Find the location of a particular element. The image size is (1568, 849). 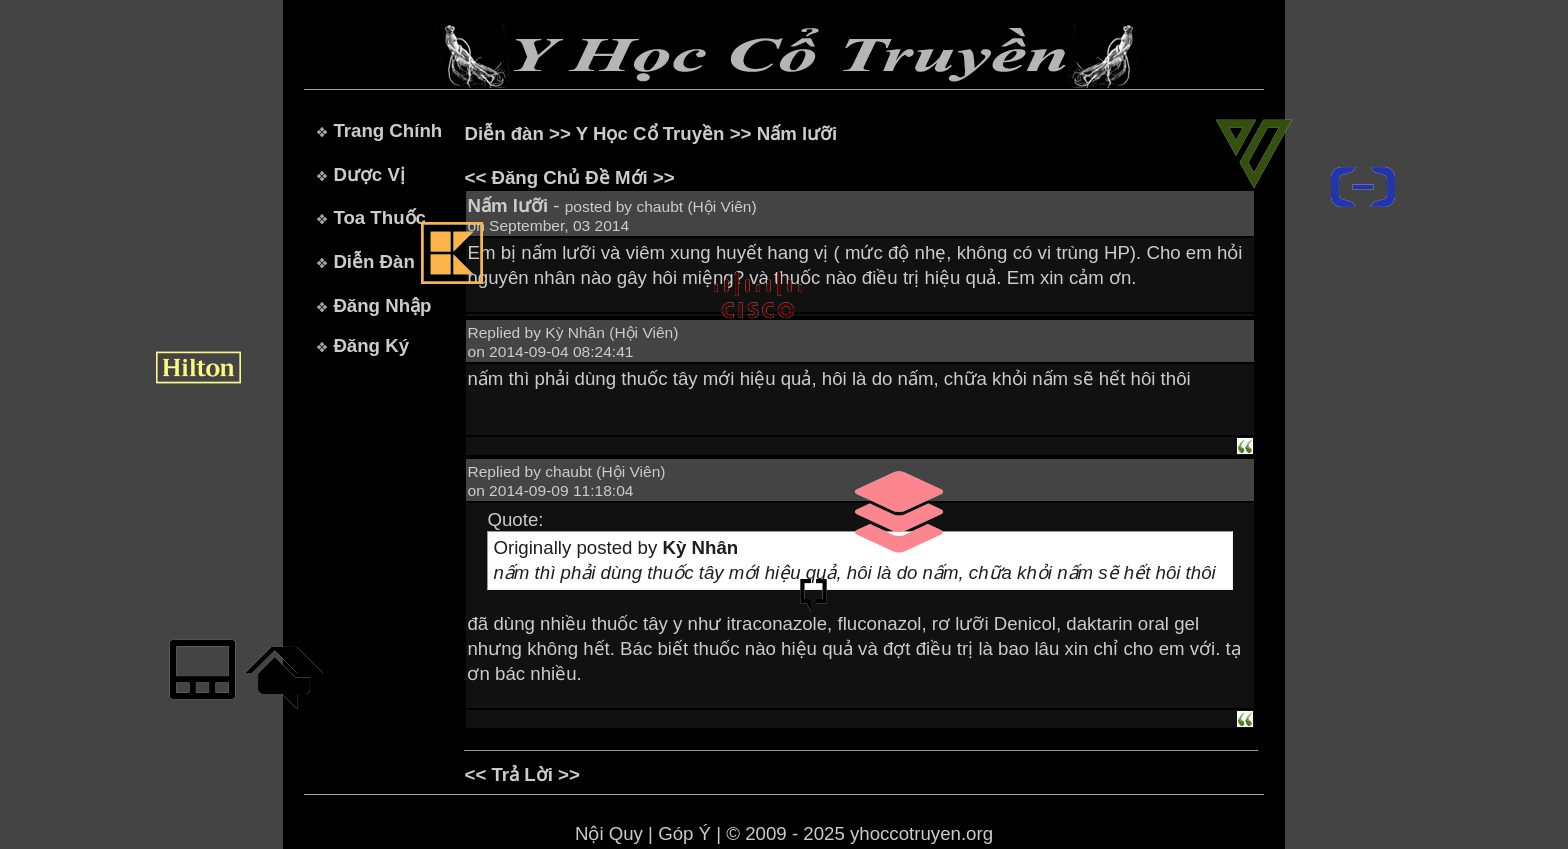

Alibaba Cloud service or product is located at coordinates (1363, 187).